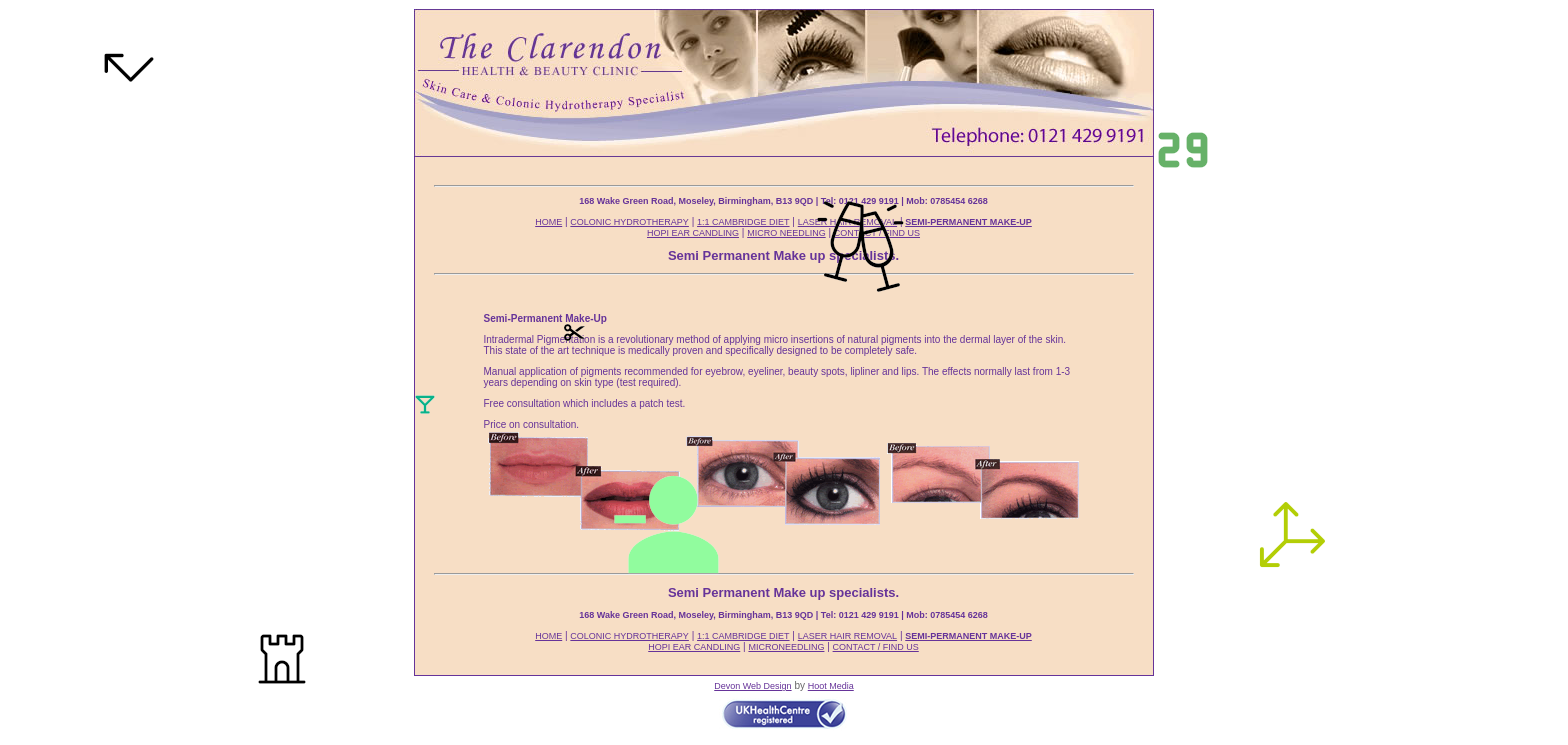  I want to click on indicates day 29 on a calendar or date picker, so click(1183, 150).